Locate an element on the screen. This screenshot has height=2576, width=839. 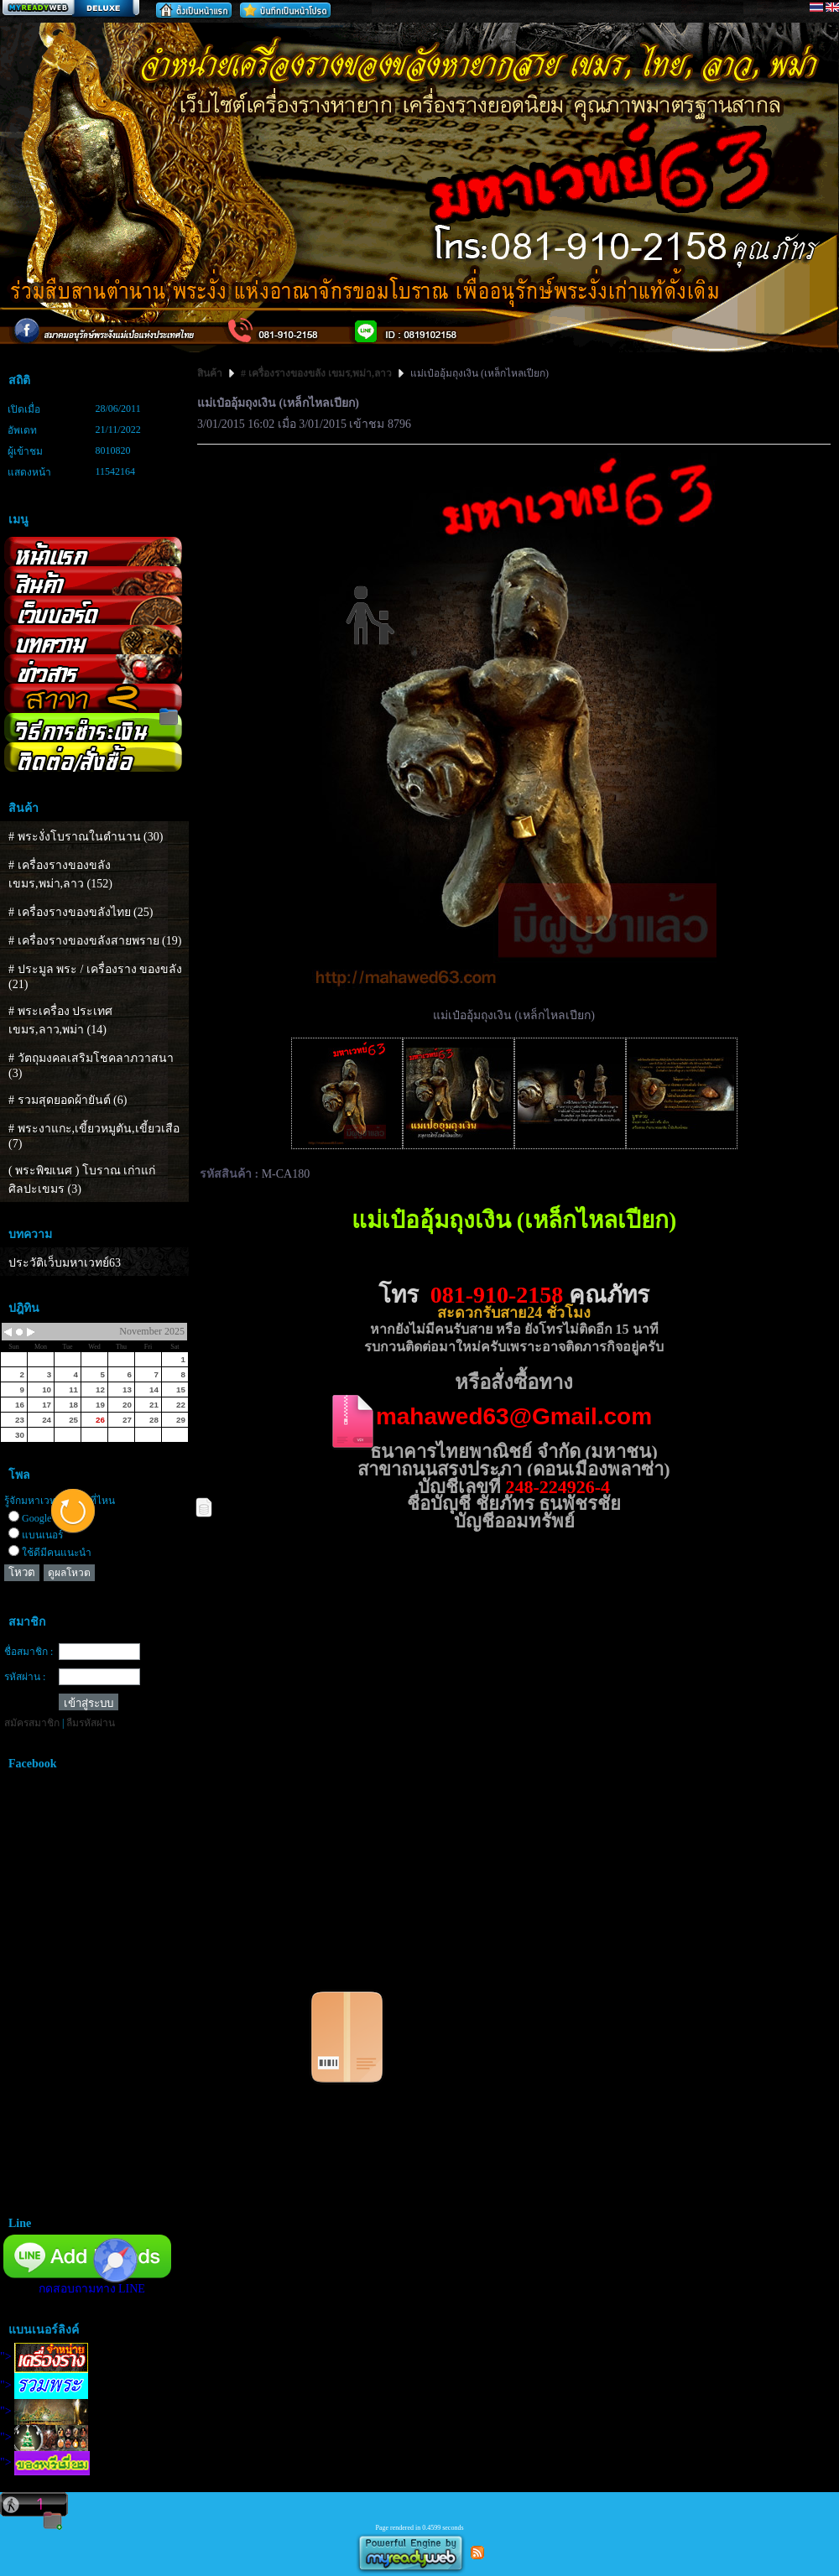
create a new folder is located at coordinates (52, 2520).